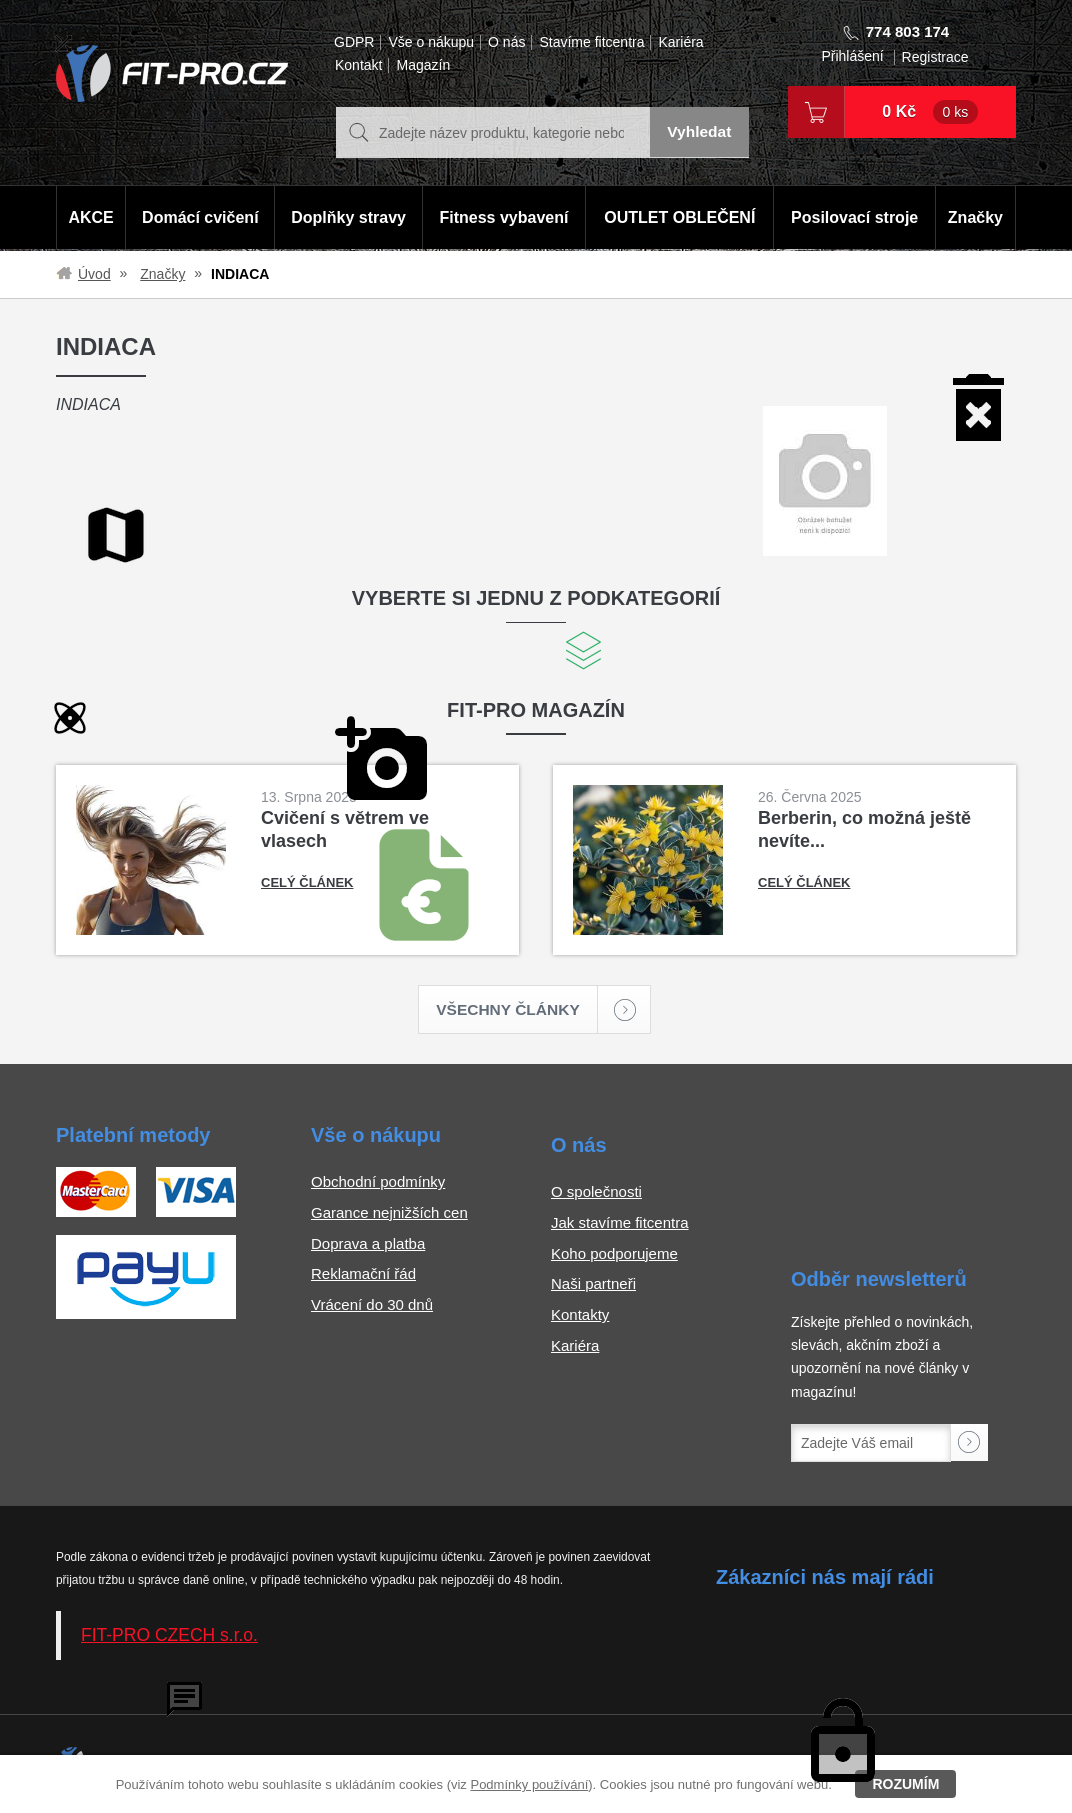  I want to click on view layers or stacked content, so click(583, 650).